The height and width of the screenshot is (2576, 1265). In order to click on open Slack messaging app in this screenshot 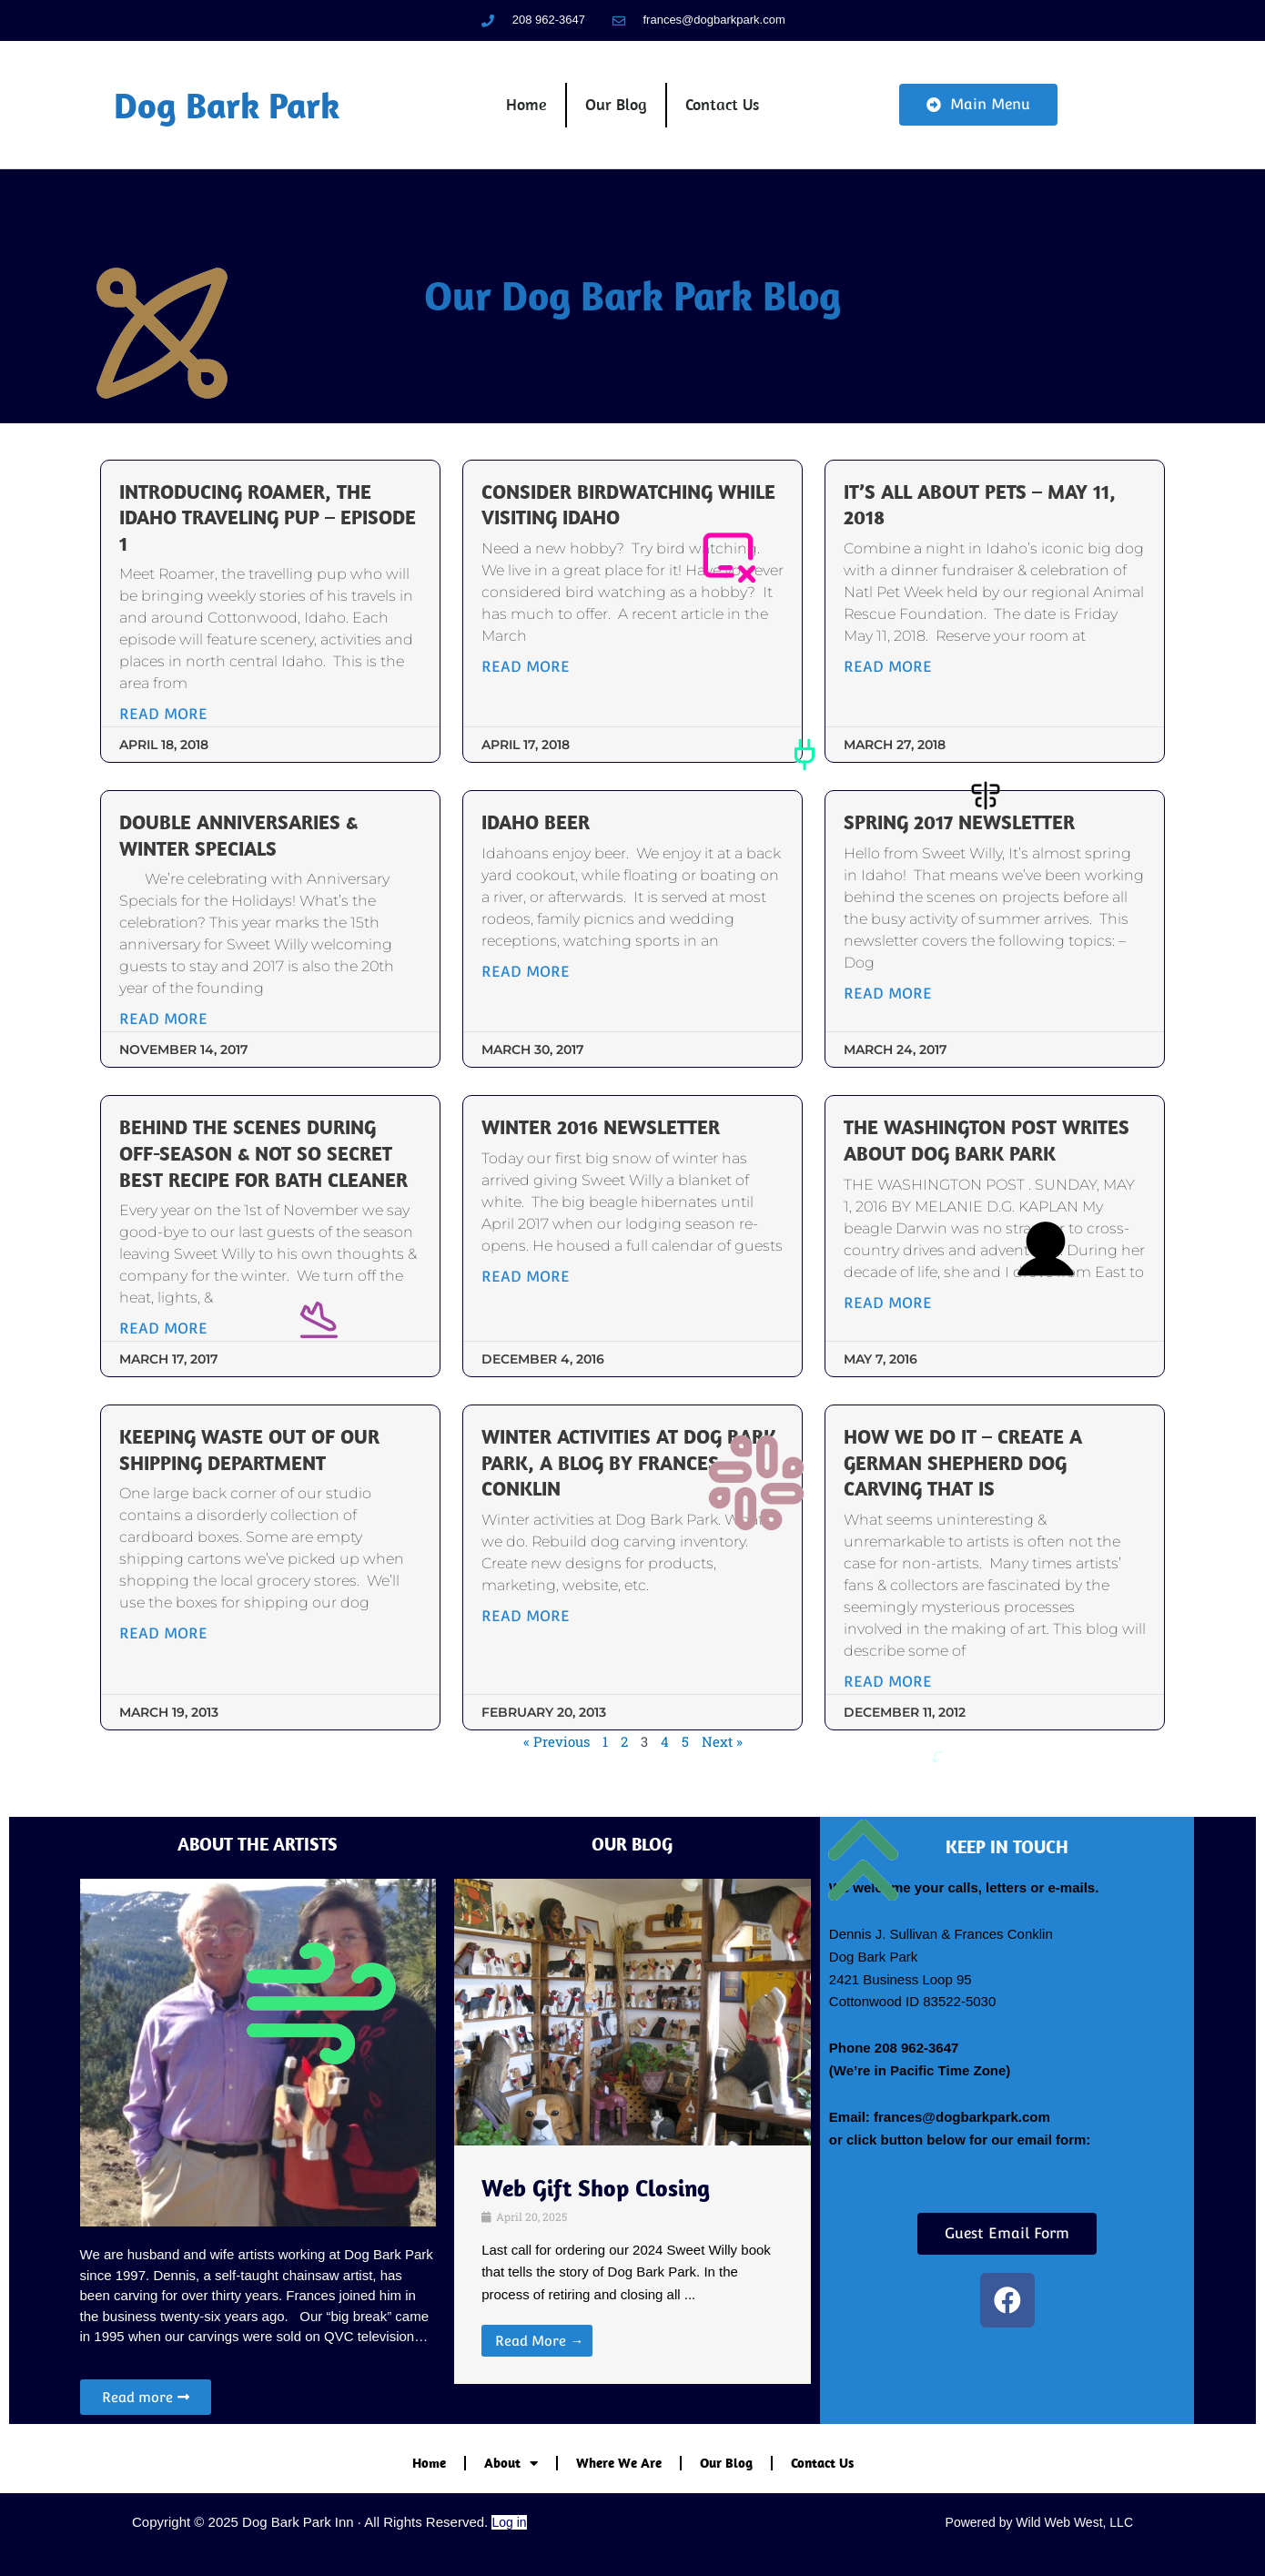, I will do `click(756, 1483)`.